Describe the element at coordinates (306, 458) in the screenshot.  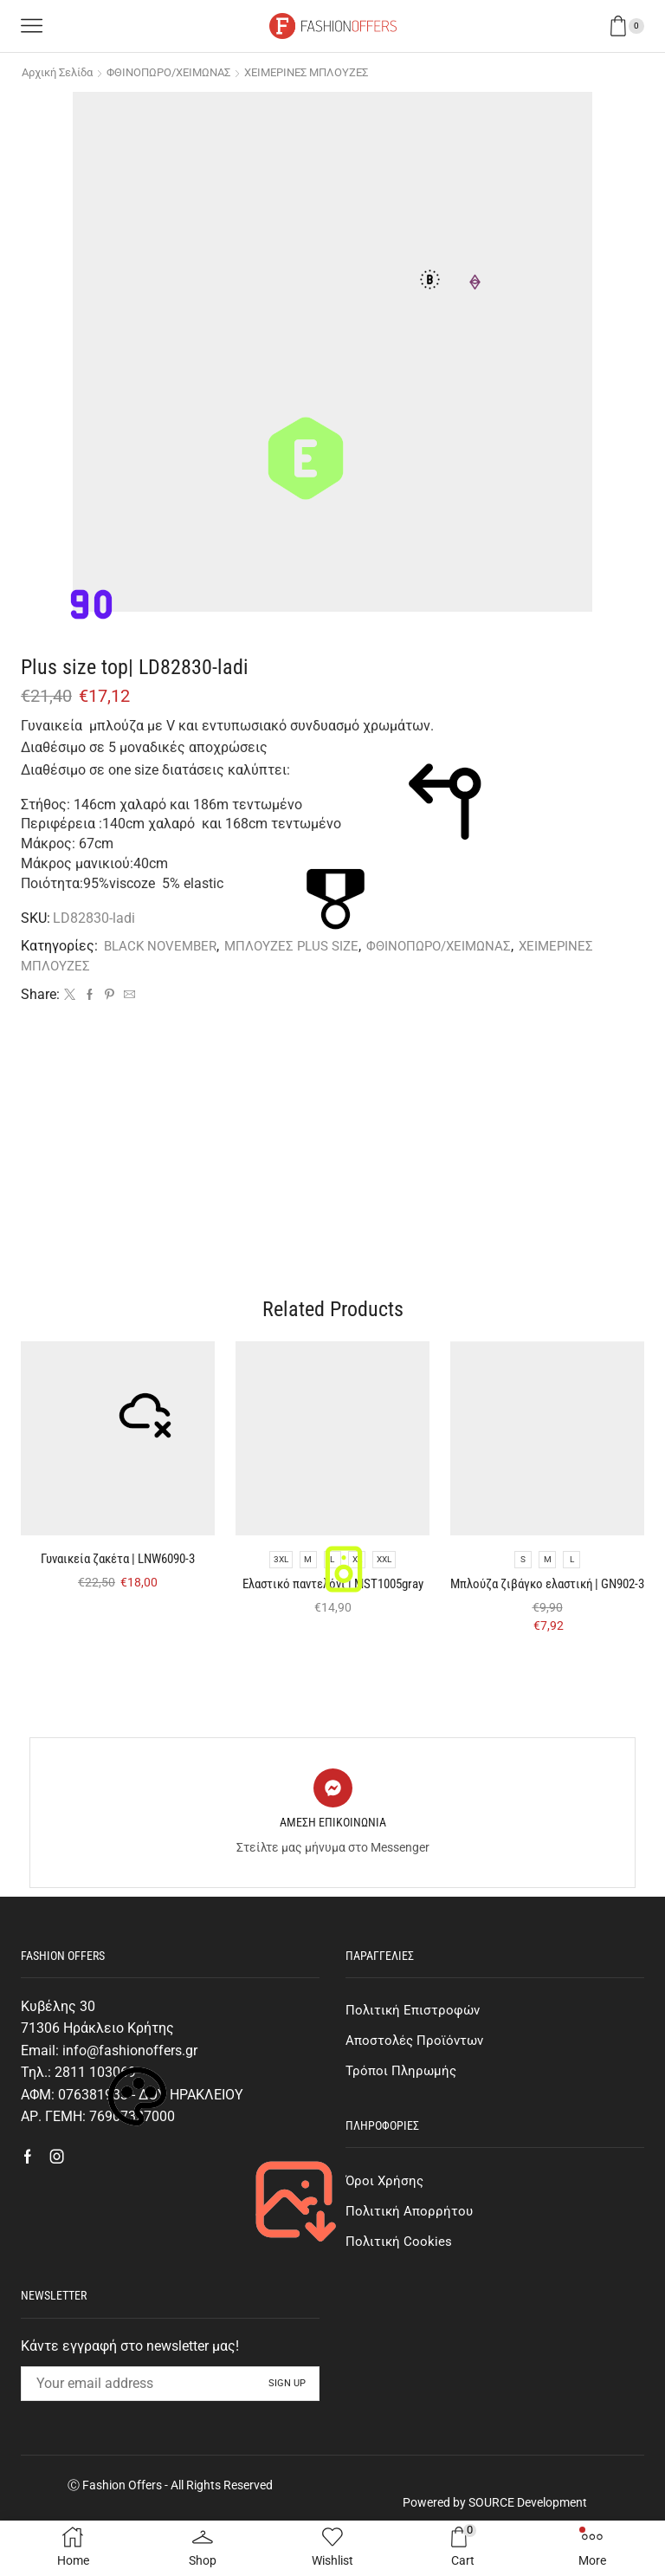
I see `app icon for a service or brand starting with "E"` at that location.